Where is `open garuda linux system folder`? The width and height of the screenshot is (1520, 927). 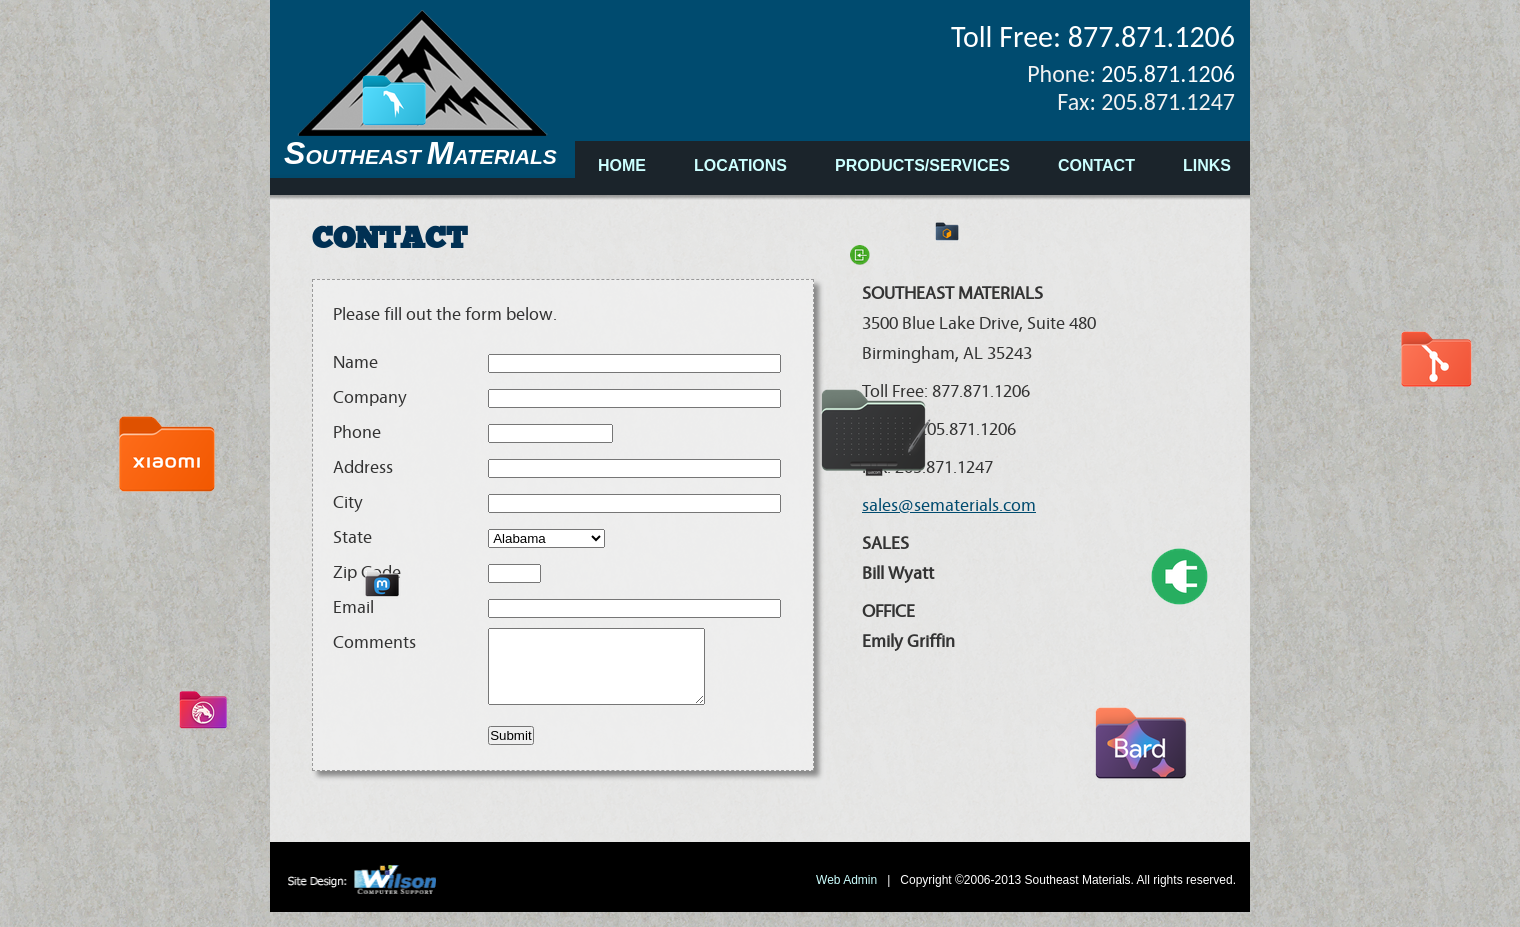 open garuda linux system folder is located at coordinates (203, 711).